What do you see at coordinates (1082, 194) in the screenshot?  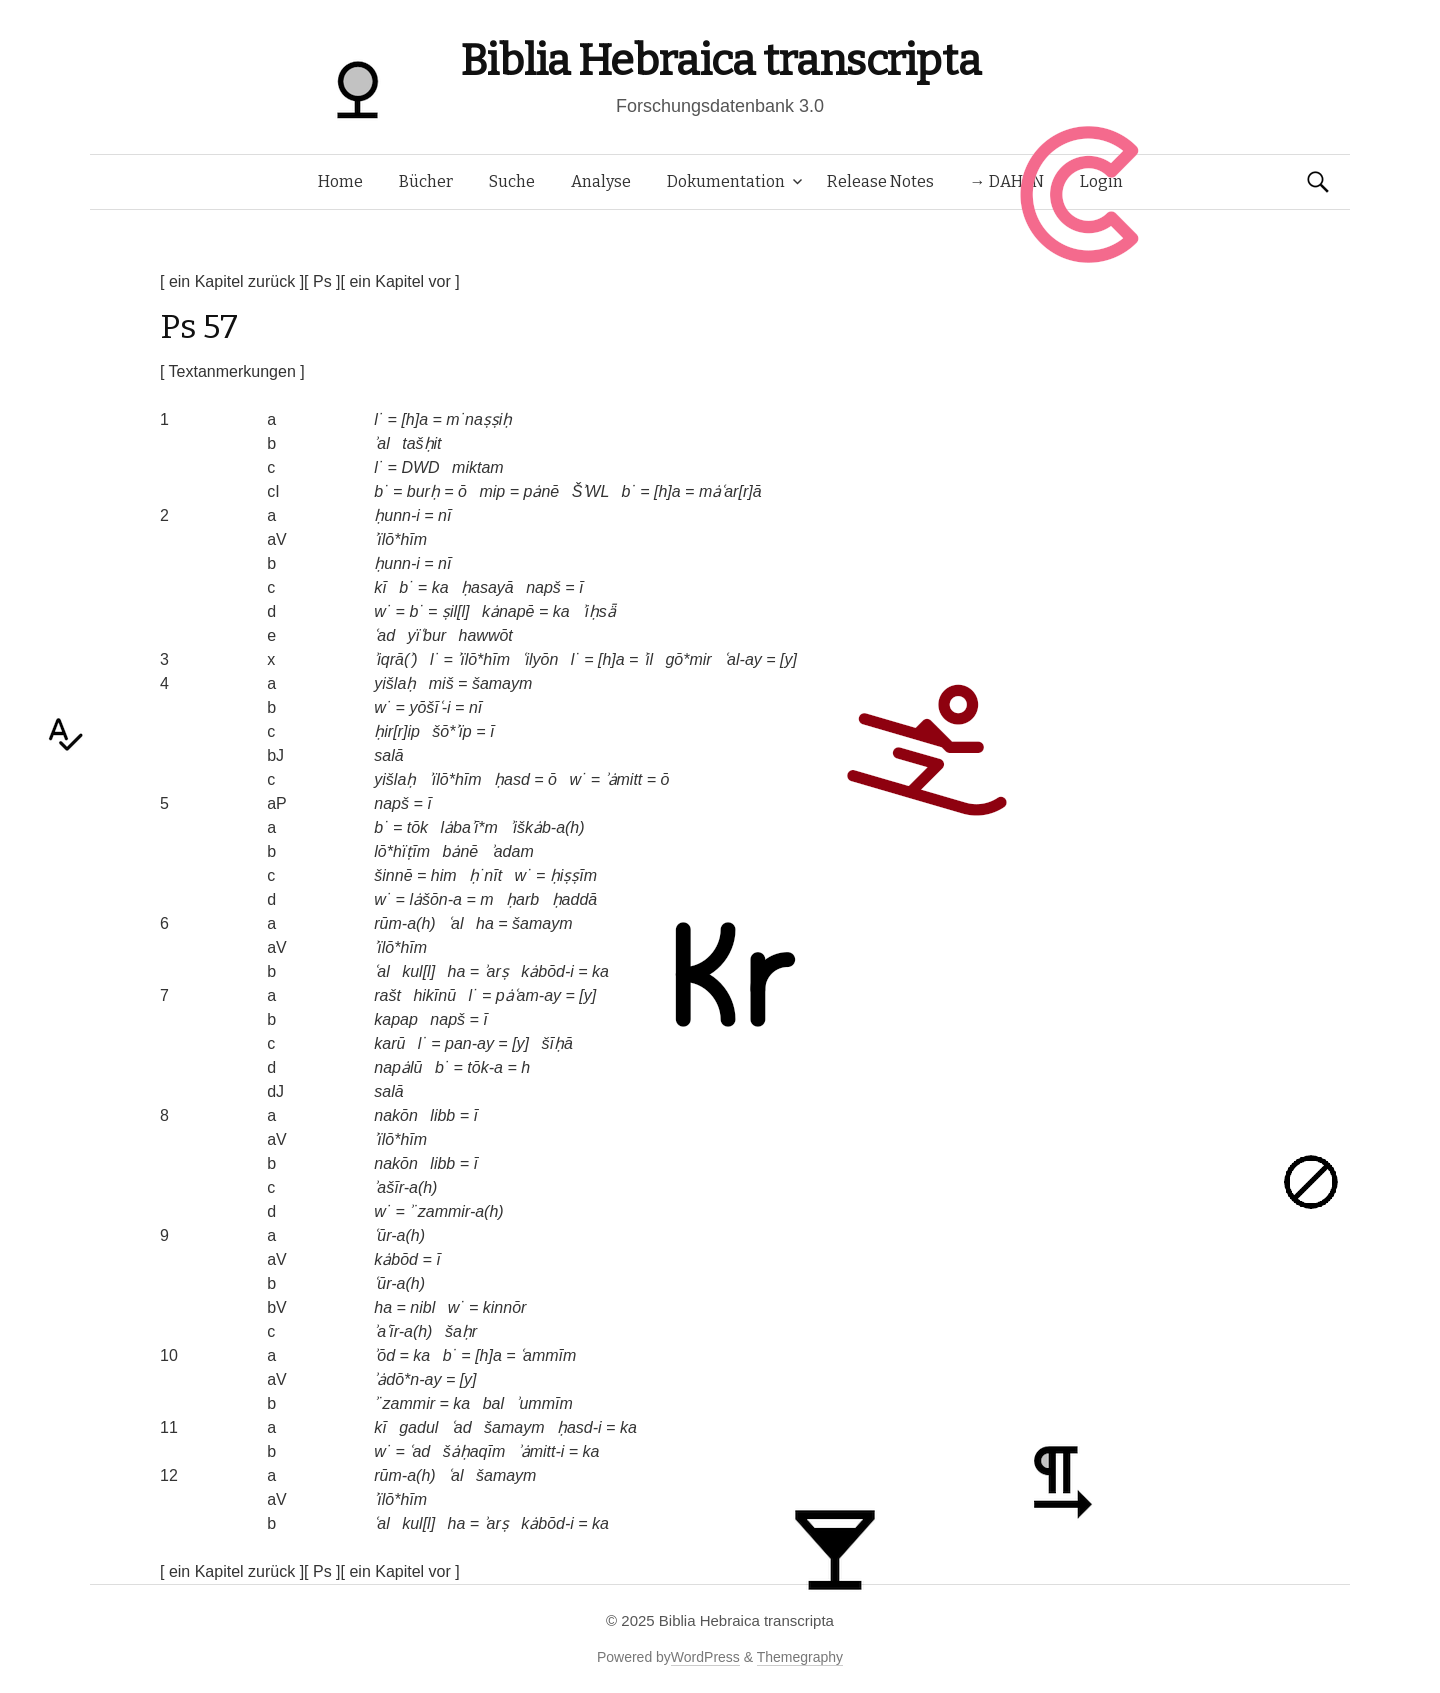 I see `link to coinbase account` at bounding box center [1082, 194].